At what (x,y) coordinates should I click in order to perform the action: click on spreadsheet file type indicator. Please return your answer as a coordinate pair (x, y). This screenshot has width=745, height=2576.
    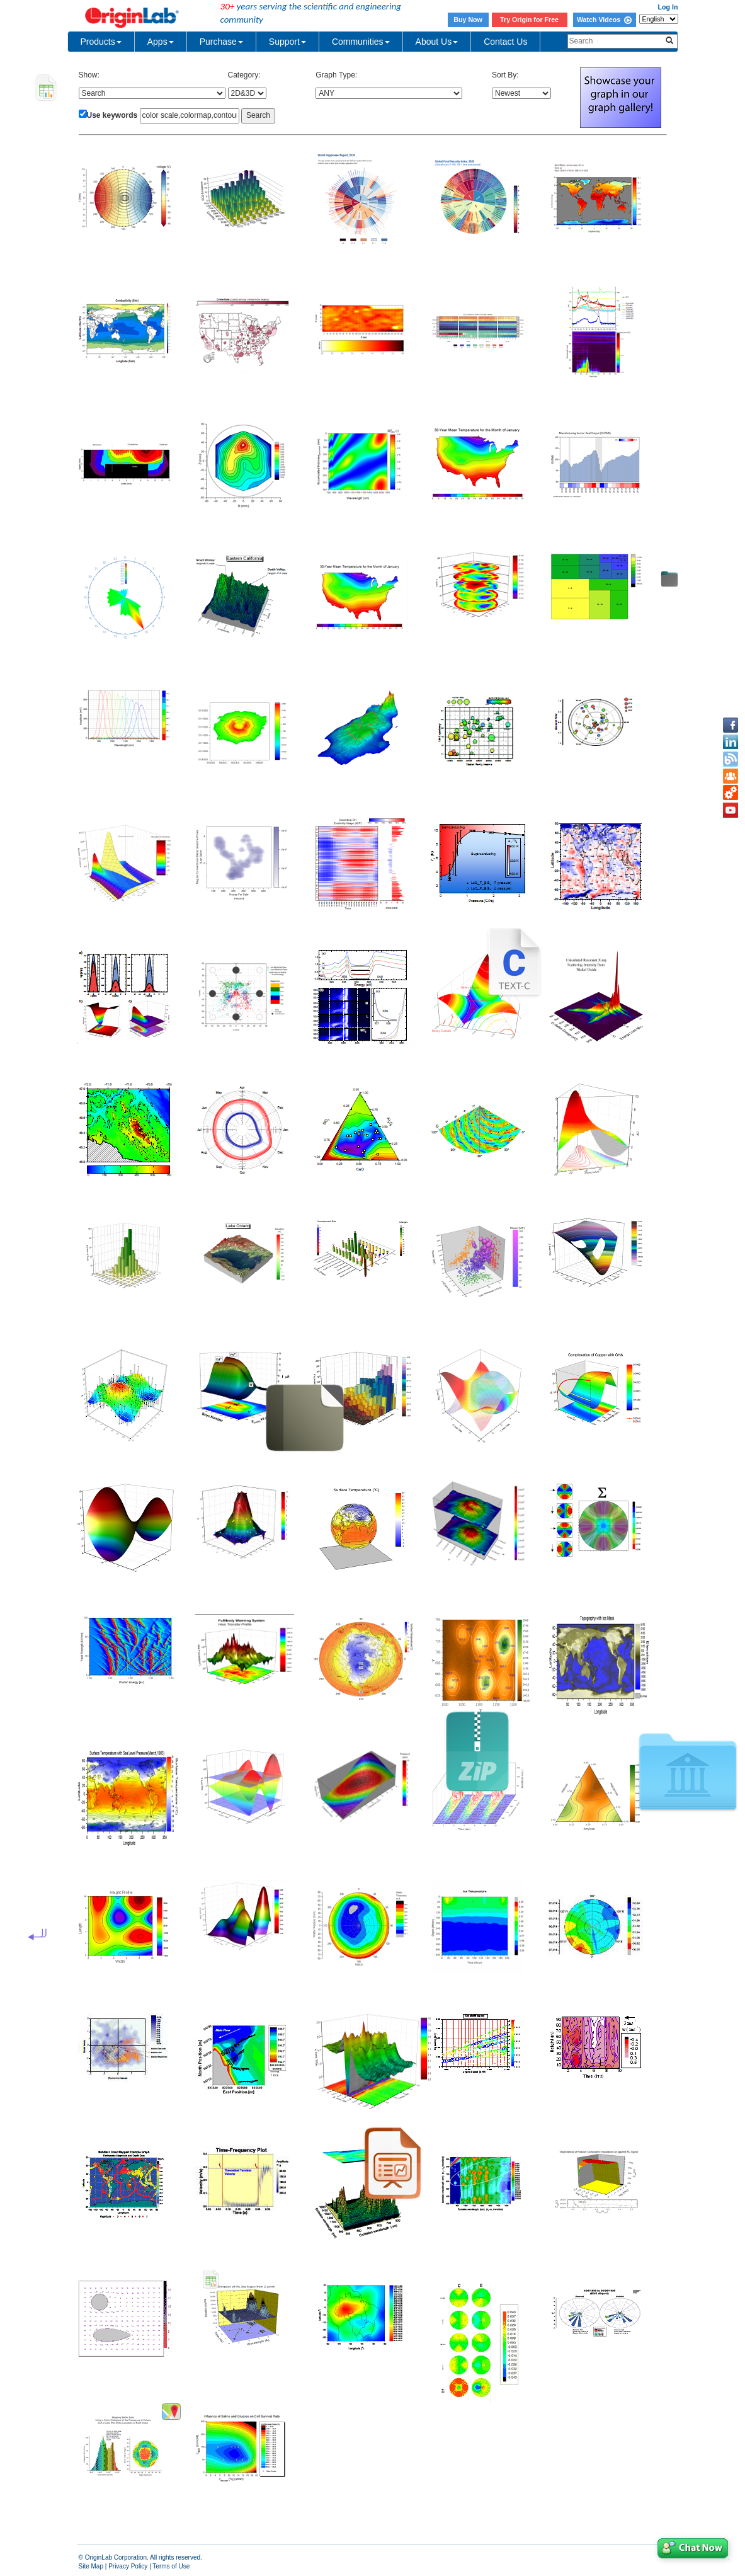
    Looking at the image, I should click on (210, 2279).